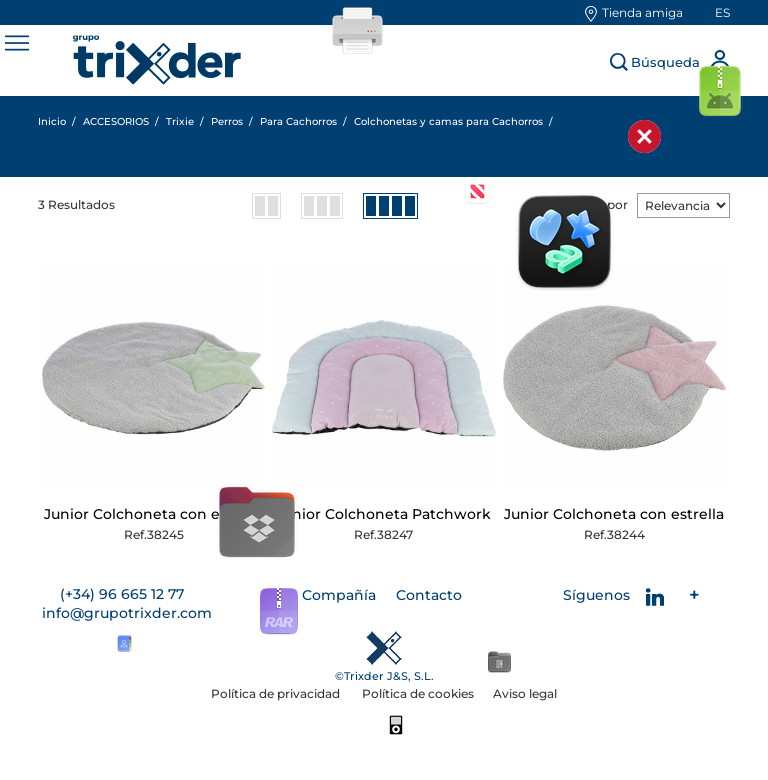 The width and height of the screenshot is (768, 780). What do you see at coordinates (124, 643) in the screenshot?
I see `open the contacts app` at bounding box center [124, 643].